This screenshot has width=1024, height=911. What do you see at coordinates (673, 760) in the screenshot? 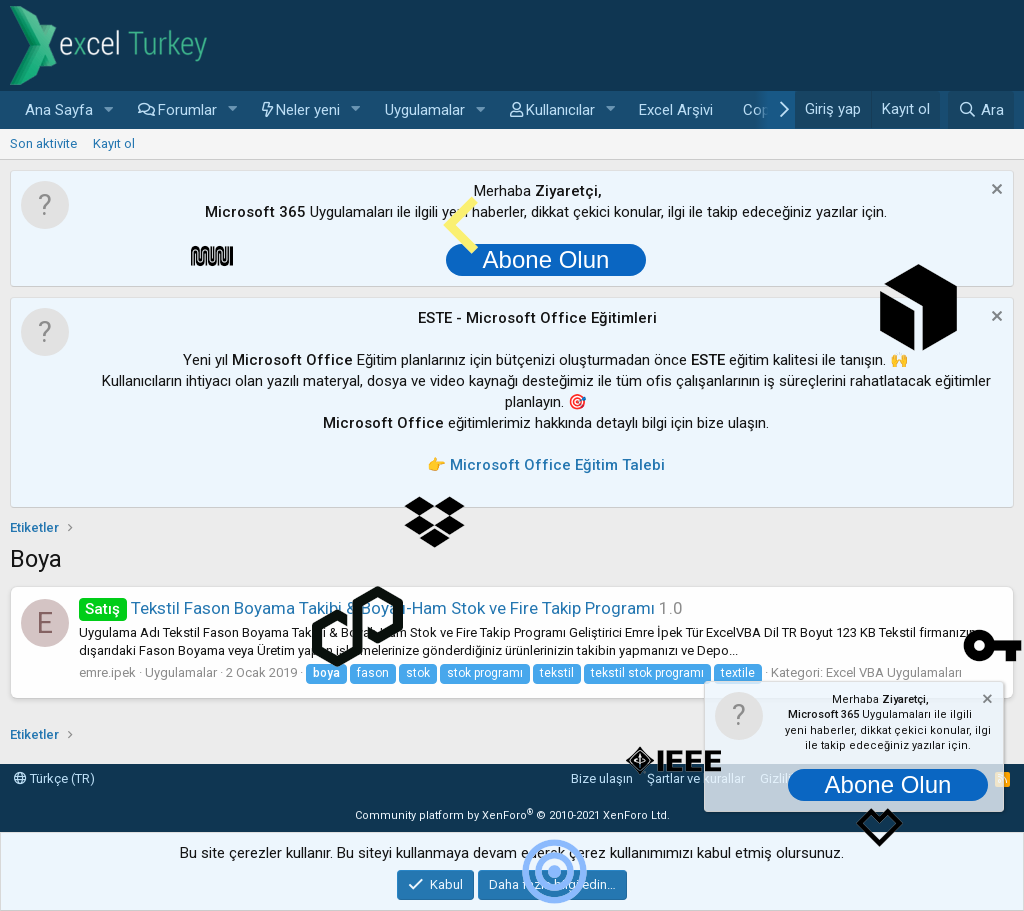
I see `IEEE organization logo` at bounding box center [673, 760].